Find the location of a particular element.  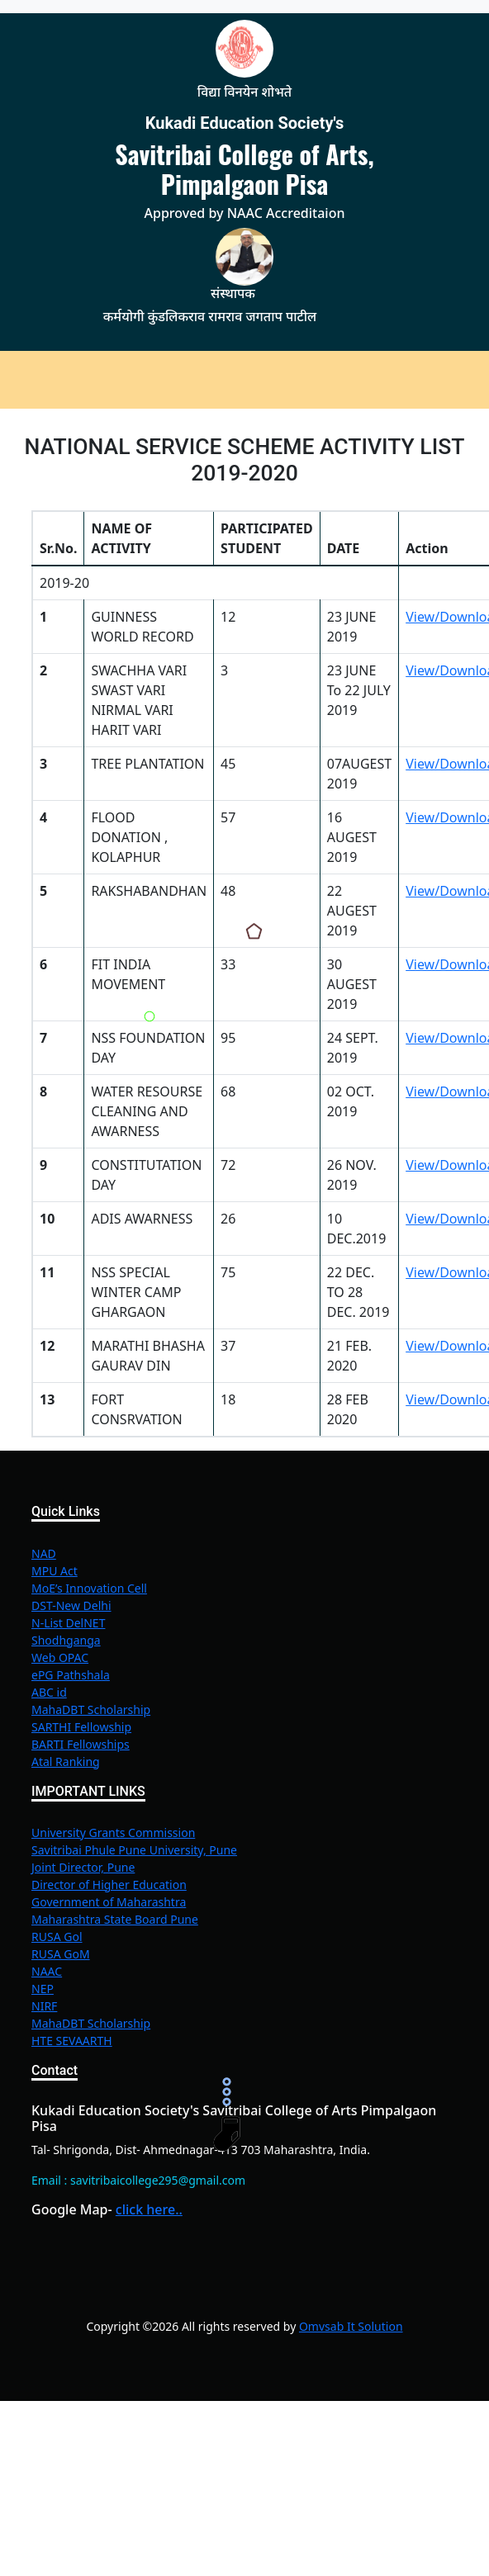

open more options menu is located at coordinates (226, 2091).